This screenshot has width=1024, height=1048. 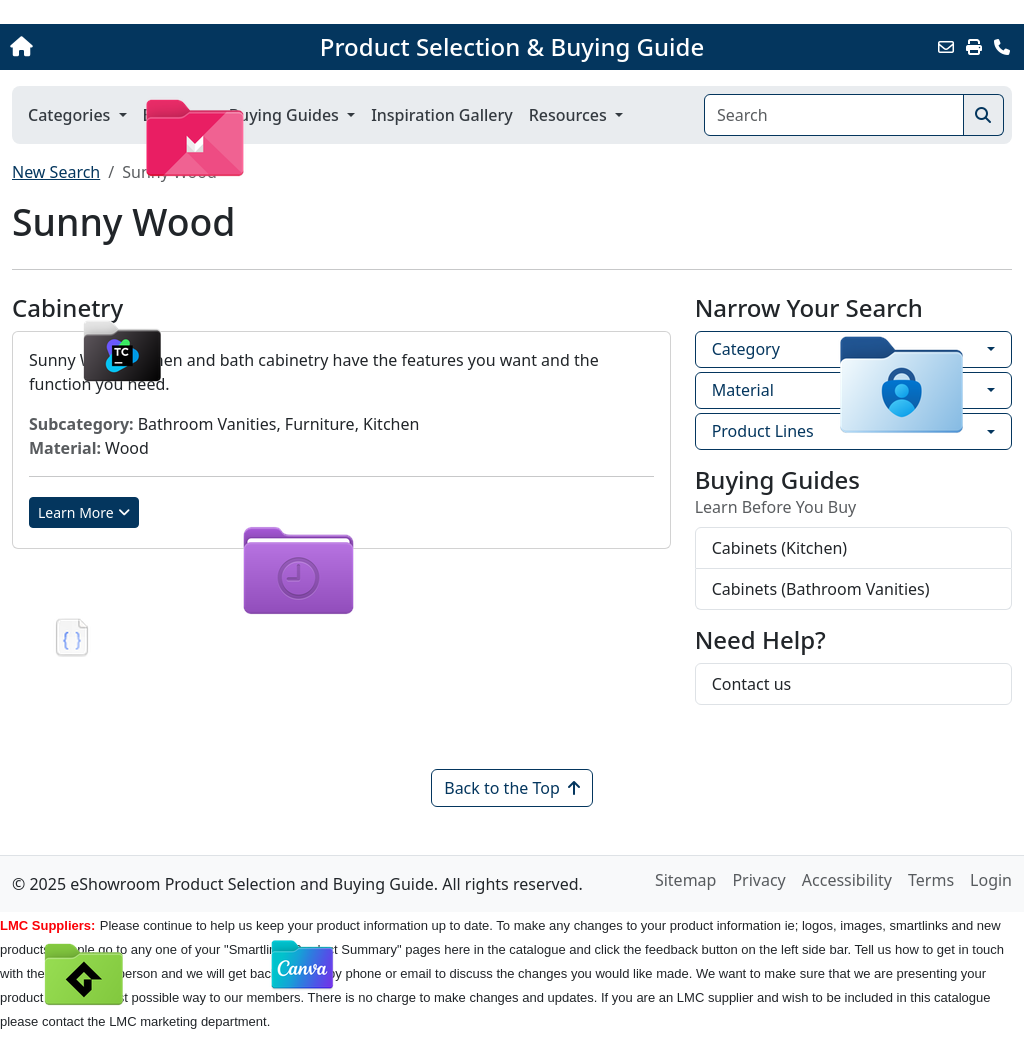 What do you see at coordinates (298, 570) in the screenshot?
I see `access temporary files folder` at bounding box center [298, 570].